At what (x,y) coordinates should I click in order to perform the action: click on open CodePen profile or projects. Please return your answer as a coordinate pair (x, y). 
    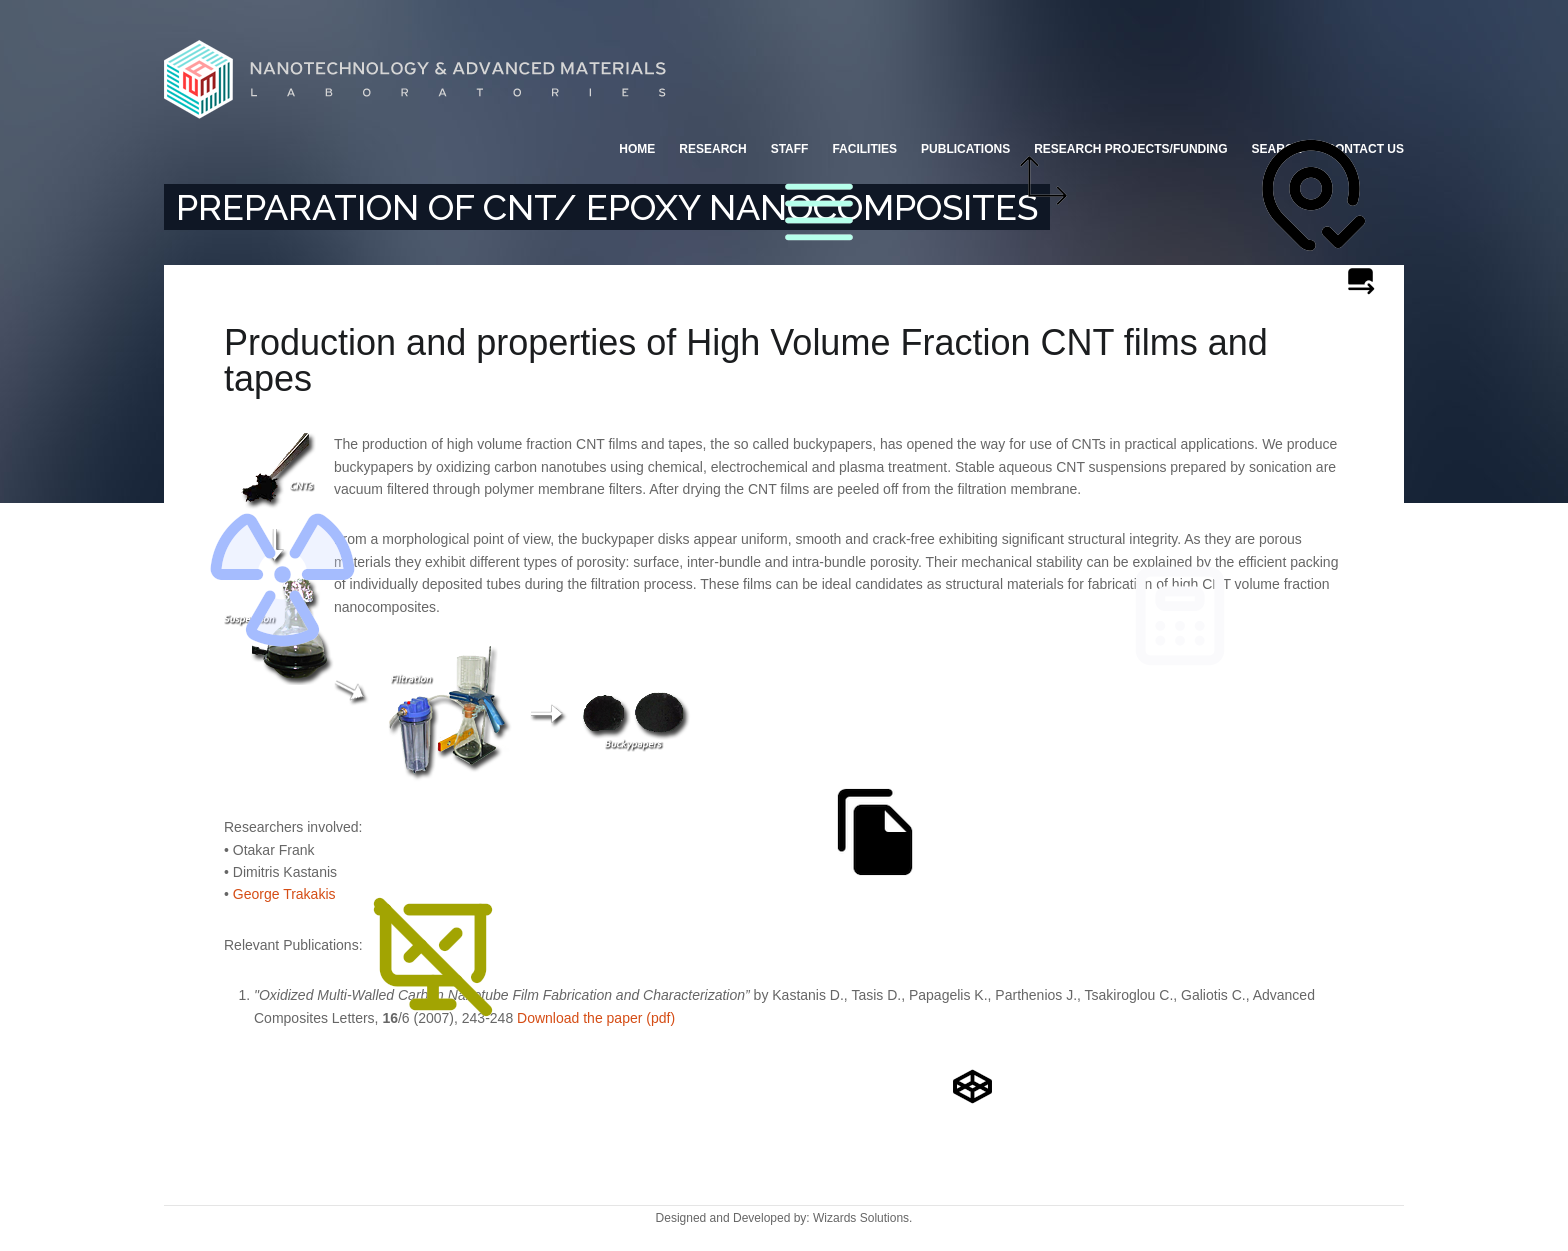
    Looking at the image, I should click on (972, 1086).